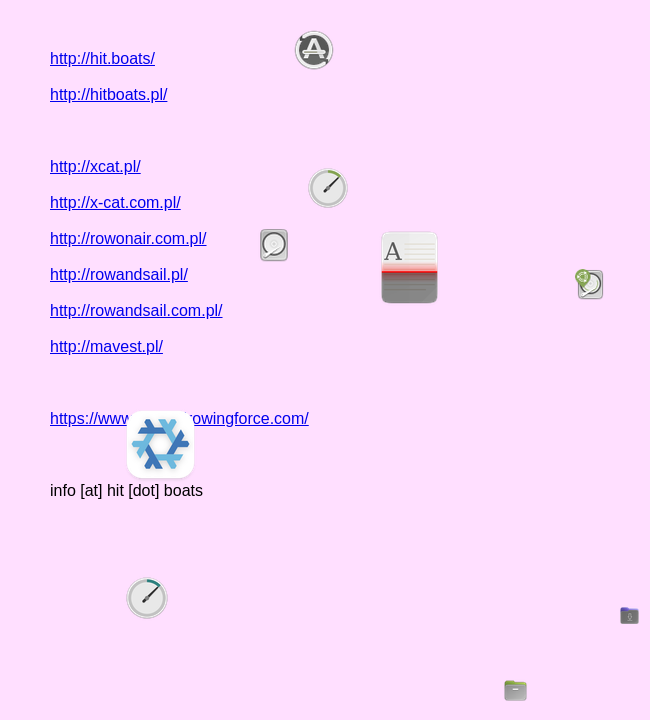 The height and width of the screenshot is (720, 650). I want to click on open sysprof system profiler application, so click(328, 188).